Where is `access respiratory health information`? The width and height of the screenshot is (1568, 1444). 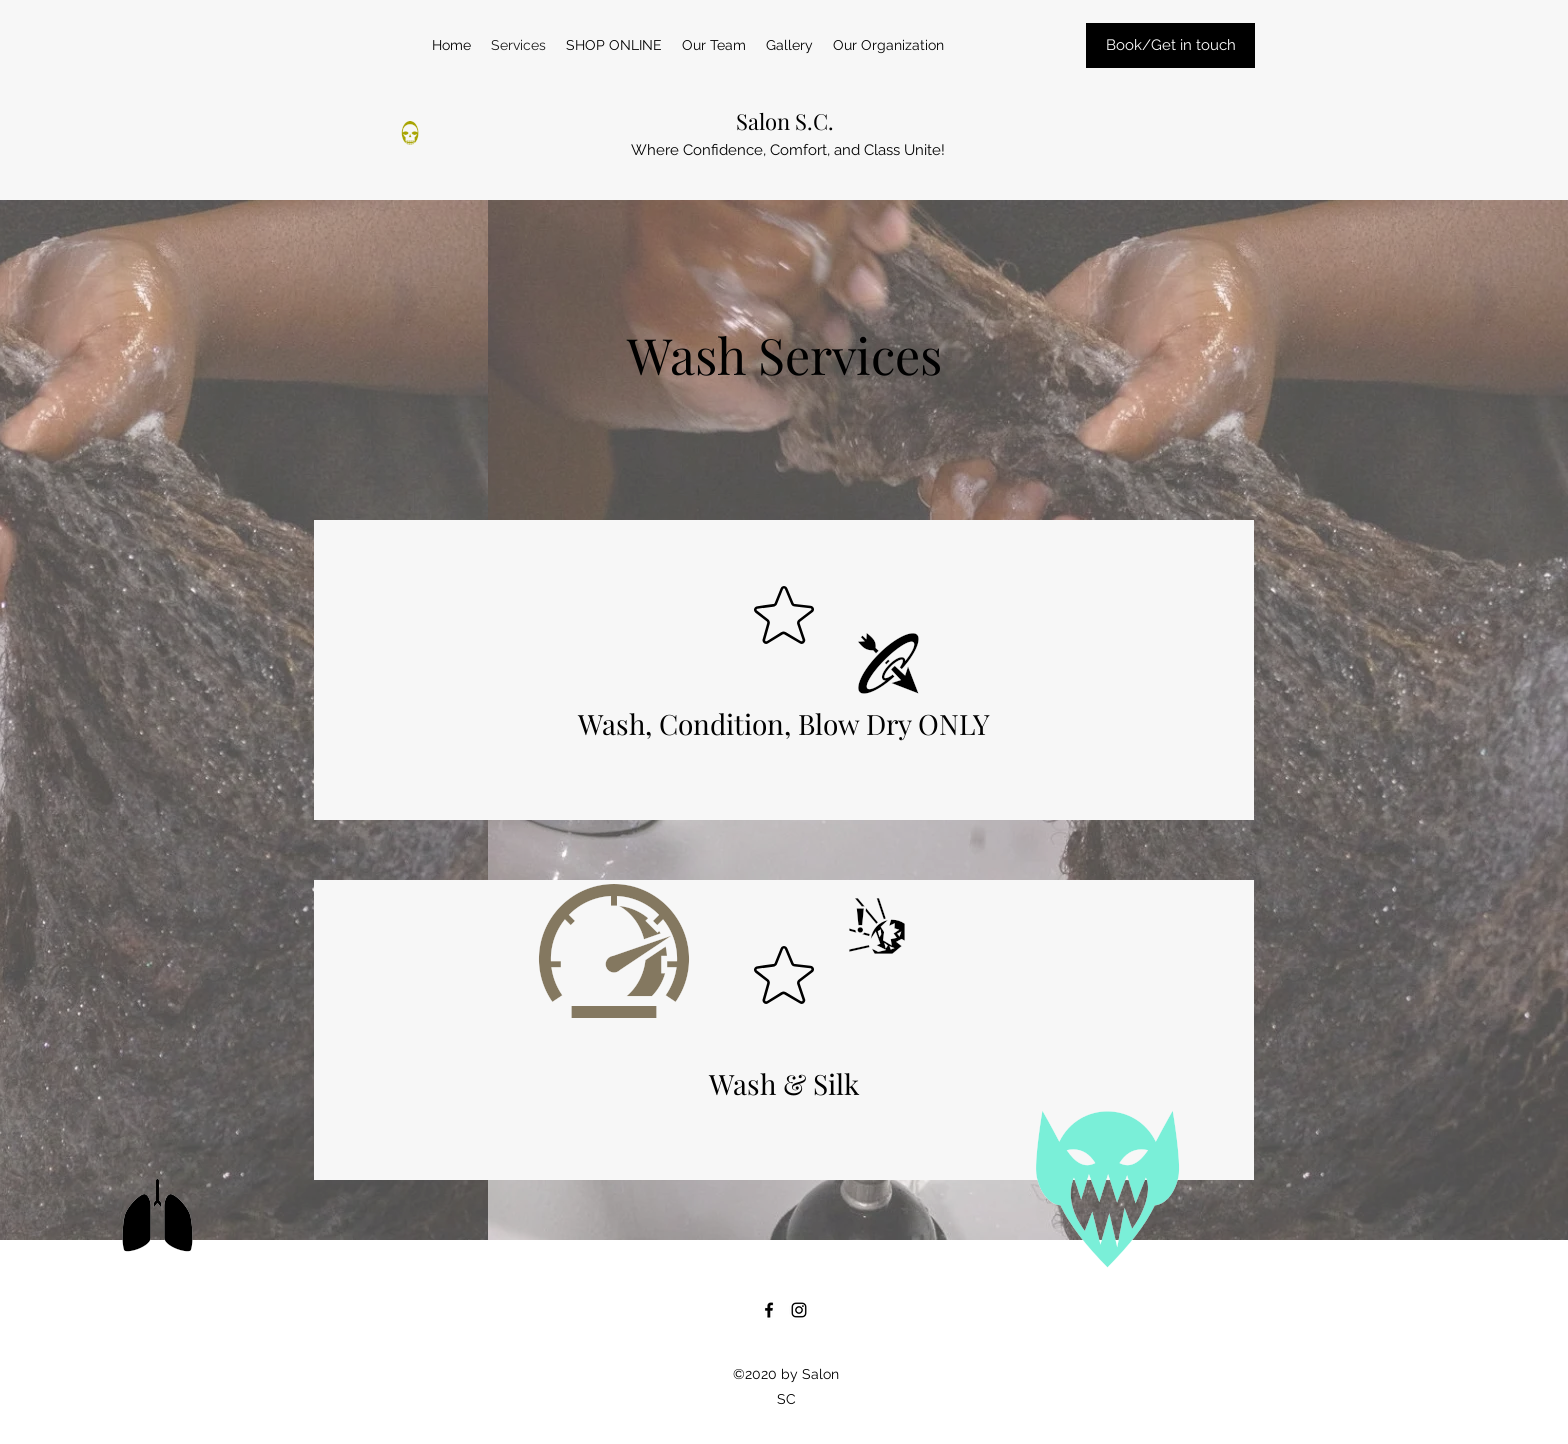 access respiratory health information is located at coordinates (157, 1216).